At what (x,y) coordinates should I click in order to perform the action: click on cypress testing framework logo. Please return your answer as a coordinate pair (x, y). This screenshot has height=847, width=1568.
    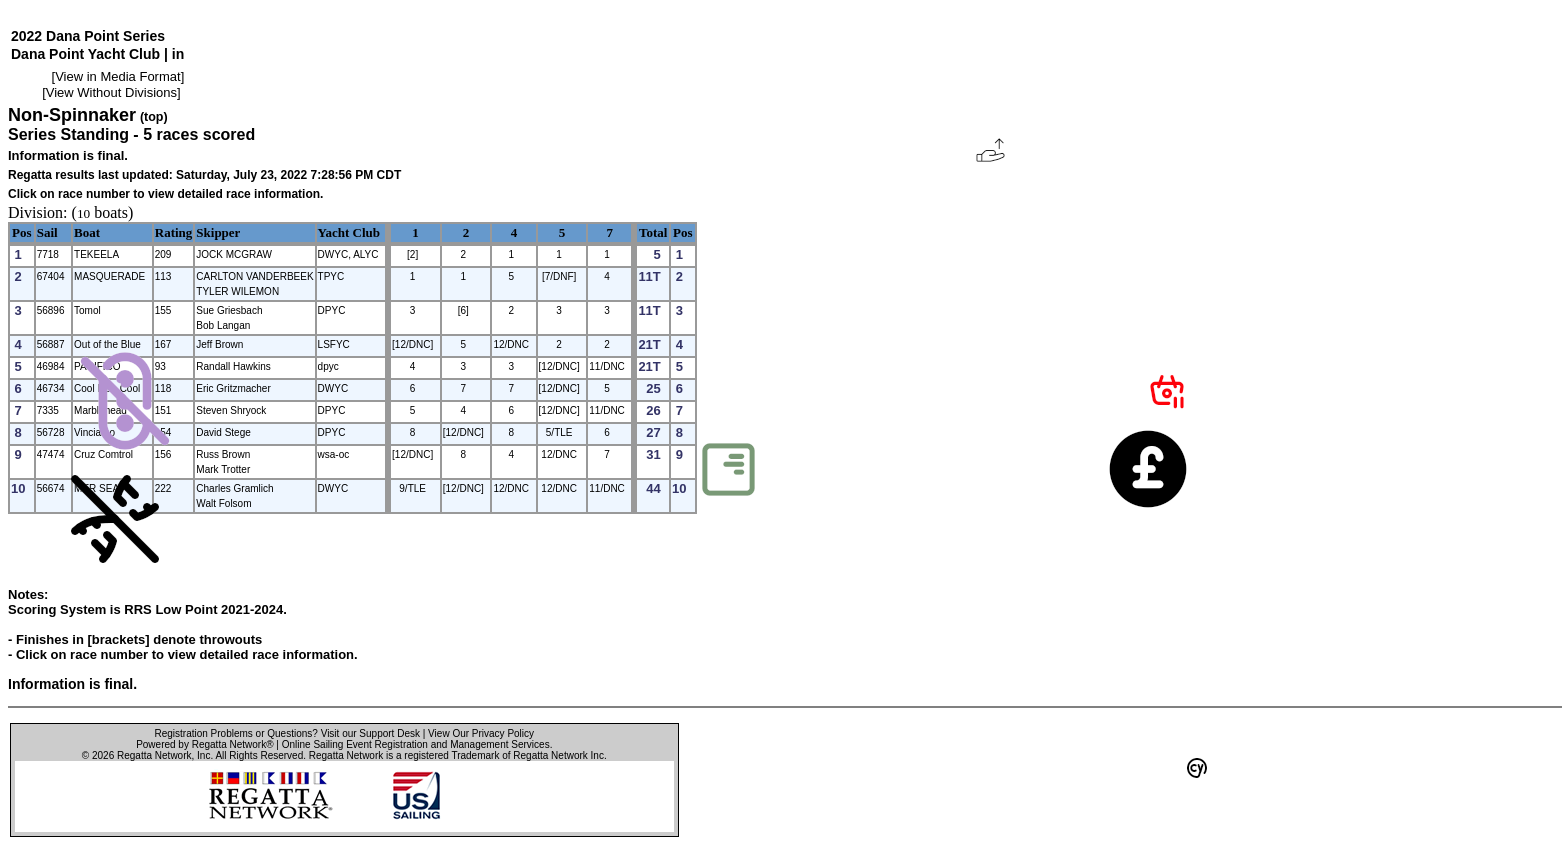
    Looking at the image, I should click on (1197, 768).